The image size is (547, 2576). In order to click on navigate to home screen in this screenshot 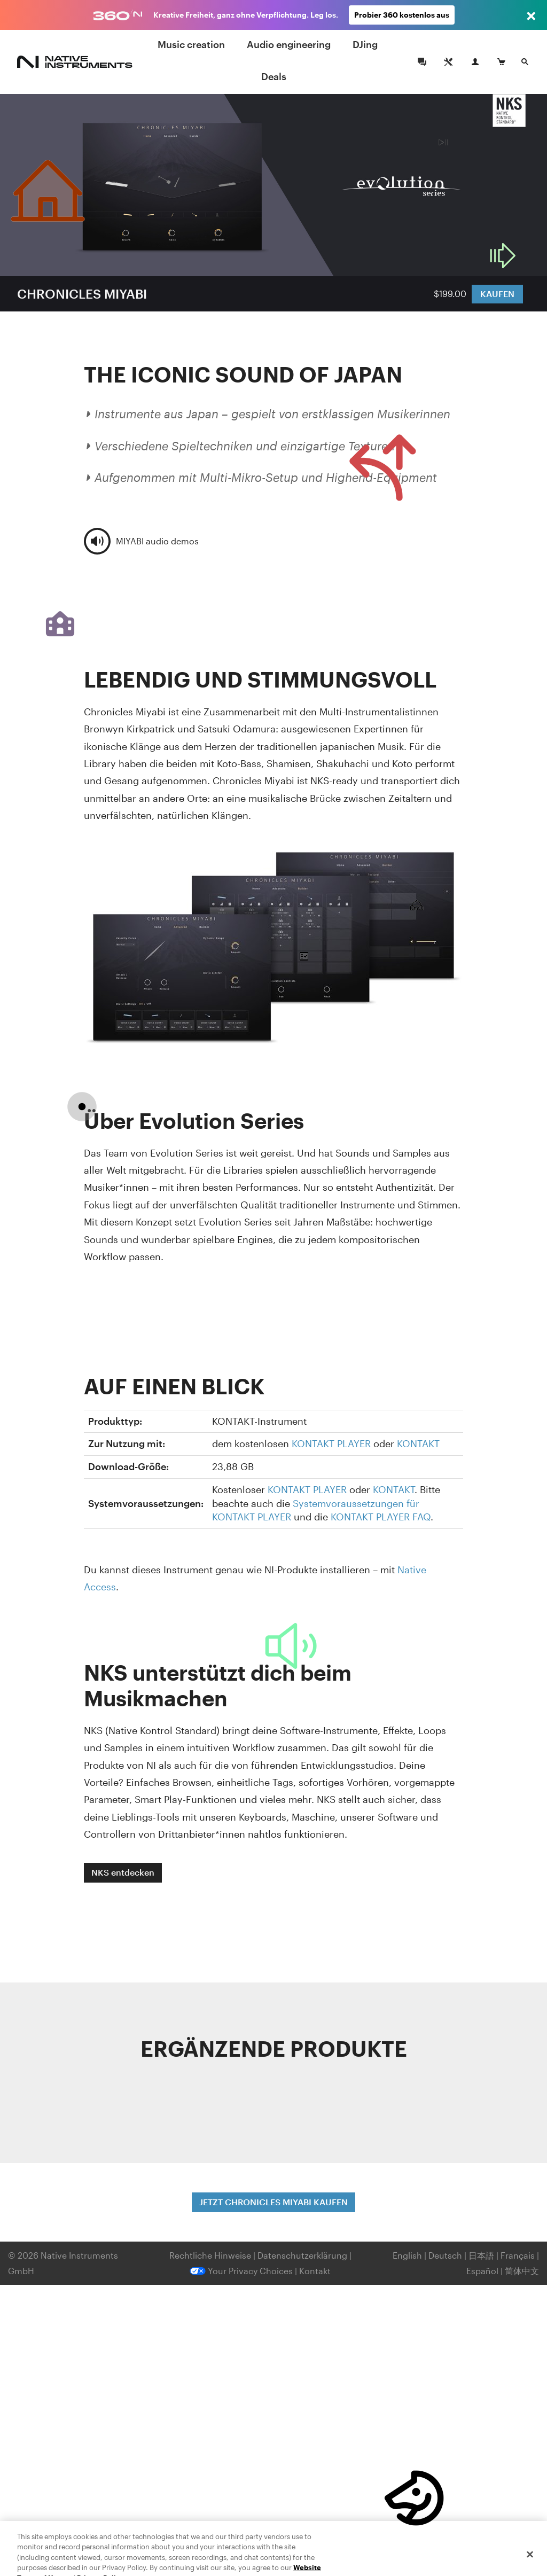, I will do `click(48, 192)`.